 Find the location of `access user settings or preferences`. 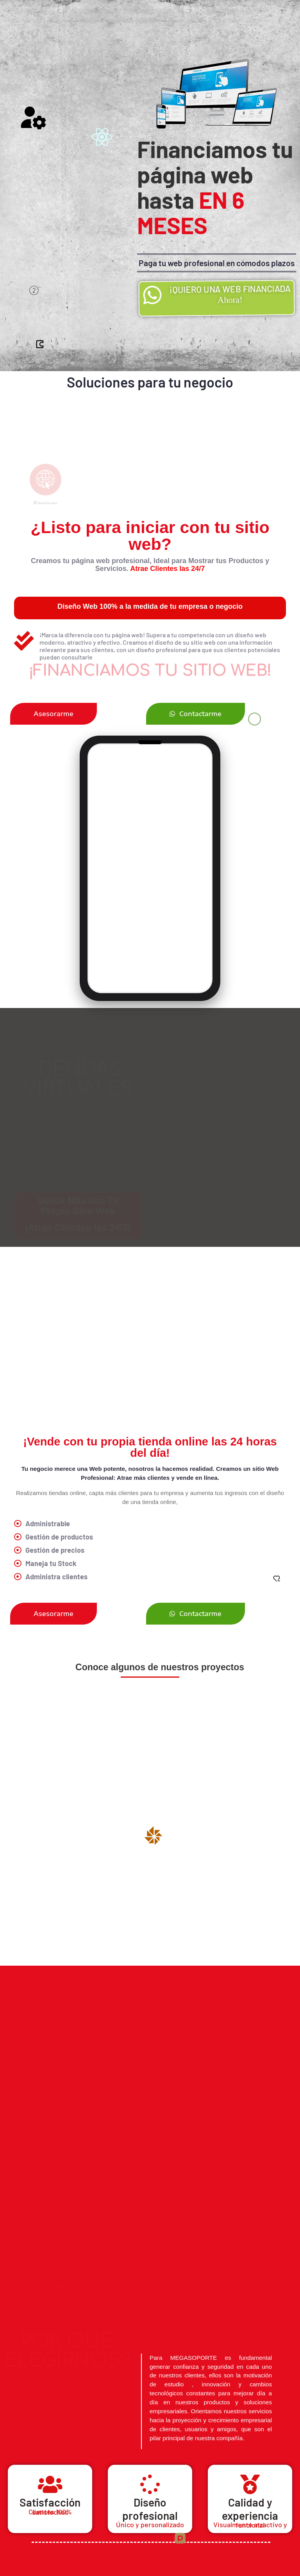

access user settings or preferences is located at coordinates (32, 117).